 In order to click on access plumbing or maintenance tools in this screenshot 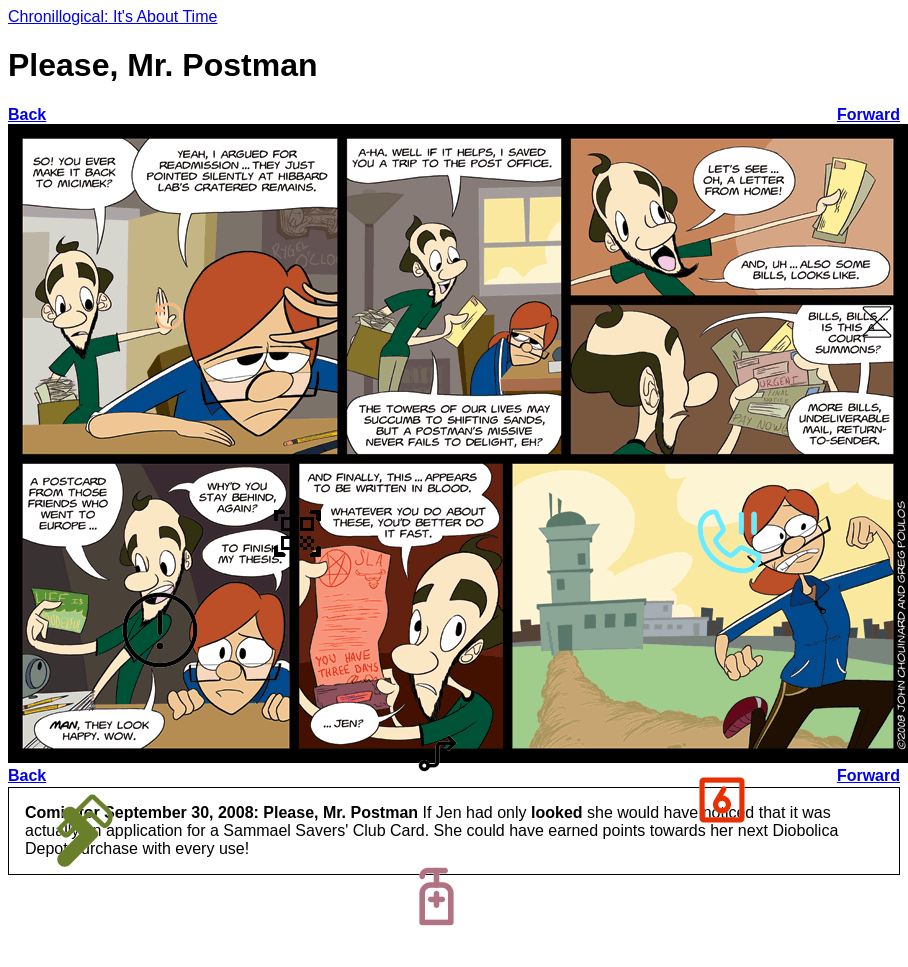, I will do `click(81, 830)`.